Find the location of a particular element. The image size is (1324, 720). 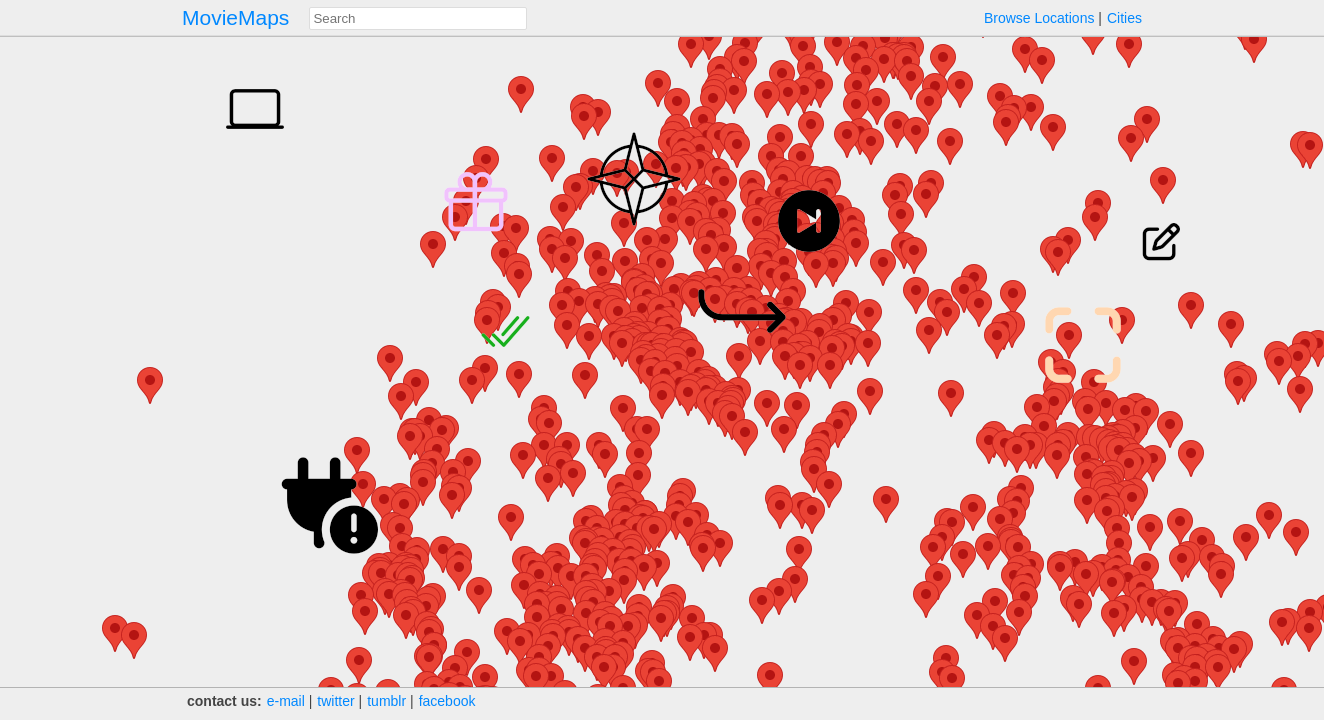

view or send a gift is located at coordinates (476, 202).